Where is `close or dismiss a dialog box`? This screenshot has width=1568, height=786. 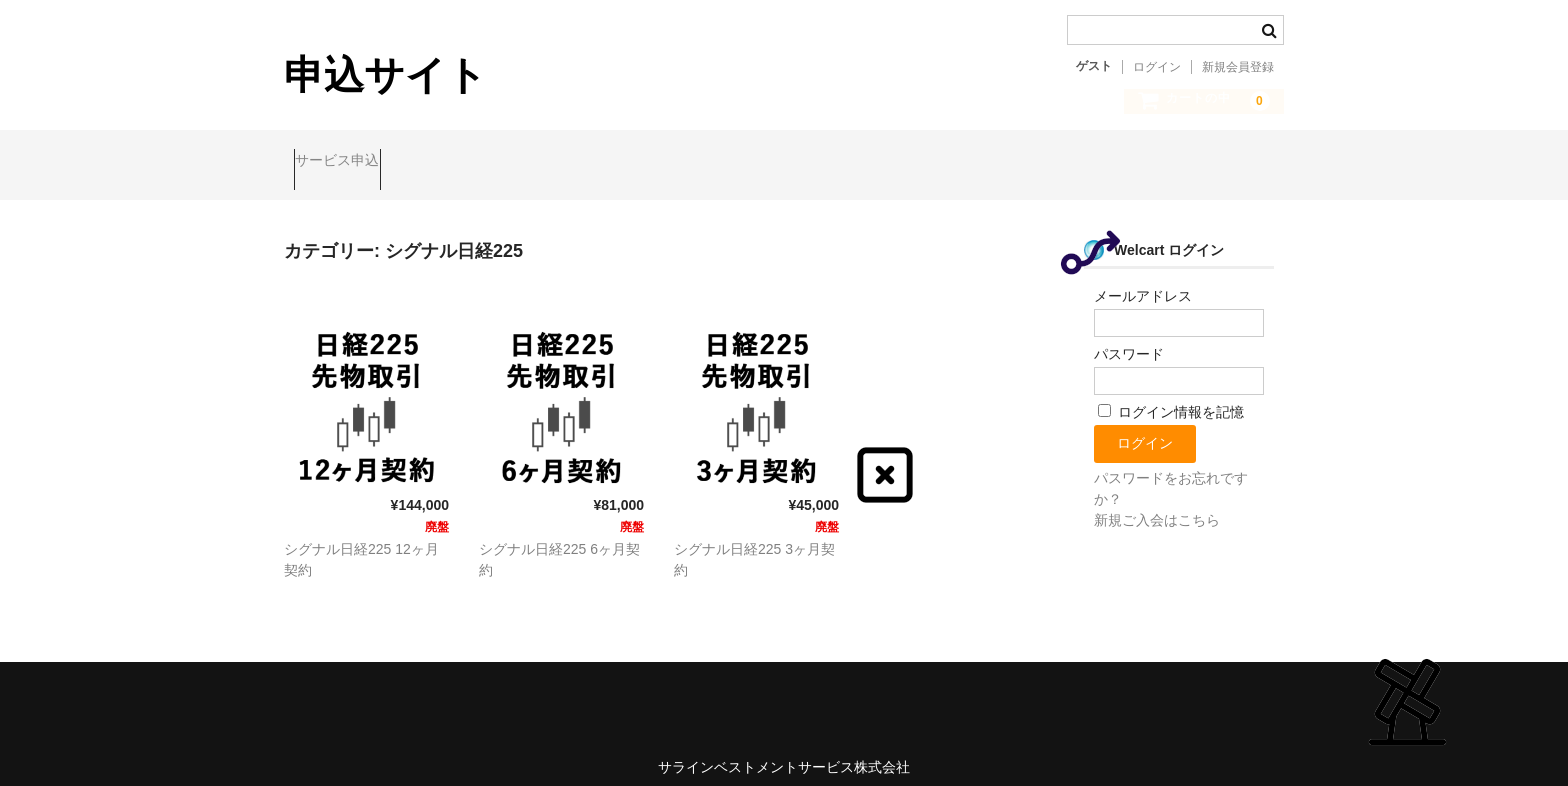 close or dismiss a dialog box is located at coordinates (885, 475).